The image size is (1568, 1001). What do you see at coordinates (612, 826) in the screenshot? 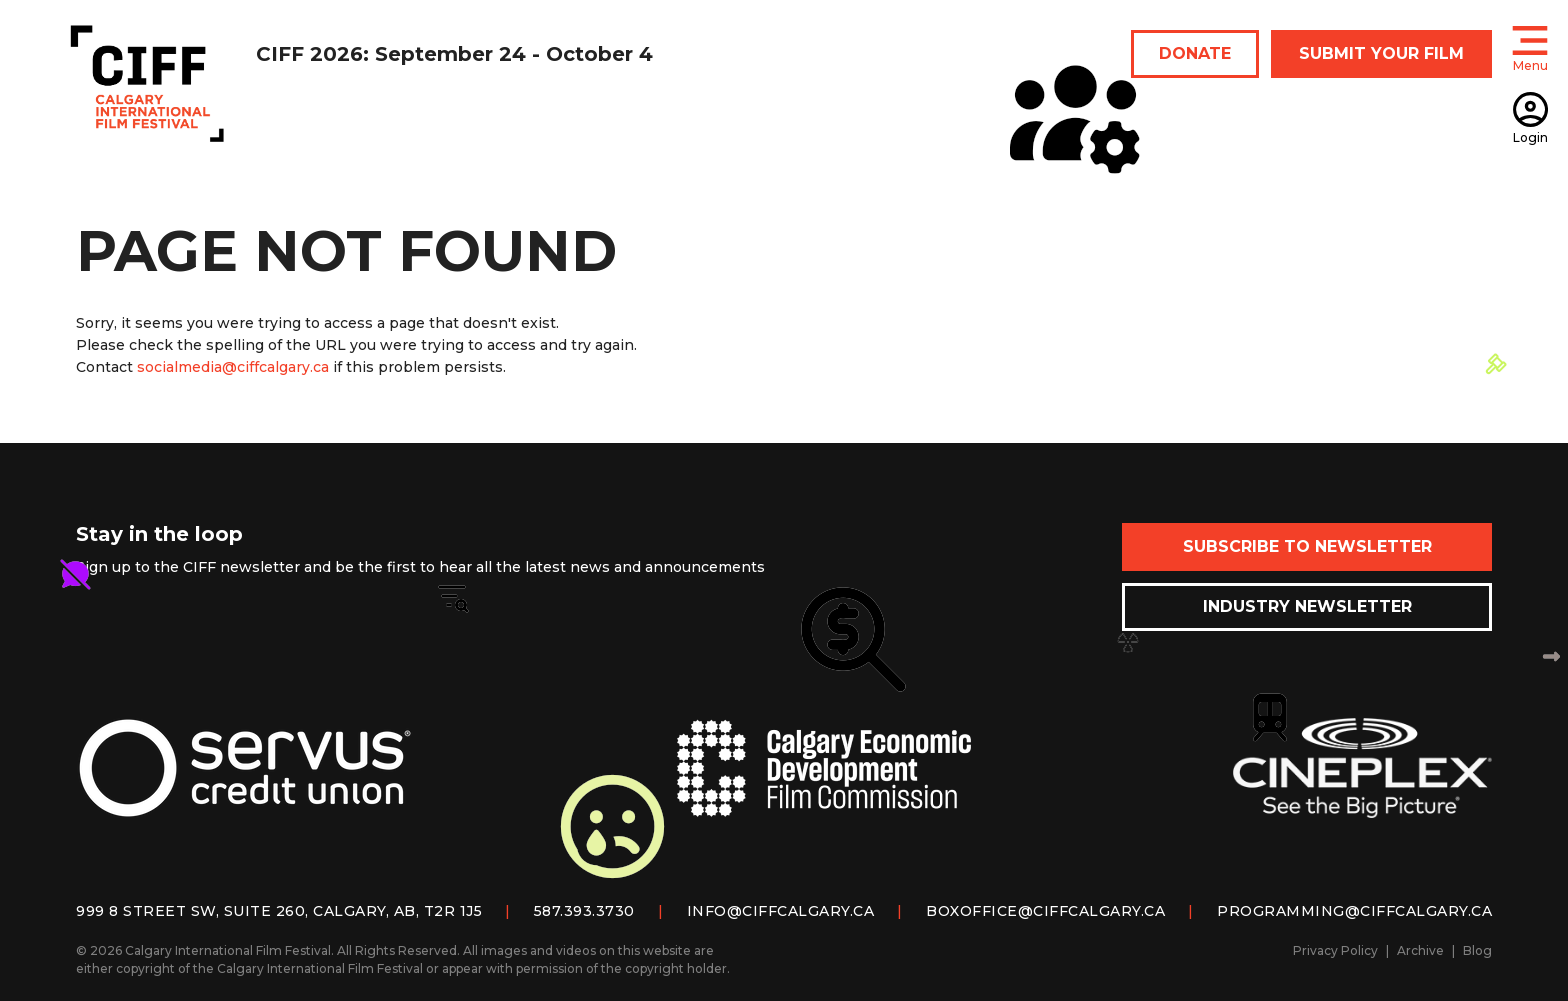
I see `indicates a sad or negative emotional state` at bounding box center [612, 826].